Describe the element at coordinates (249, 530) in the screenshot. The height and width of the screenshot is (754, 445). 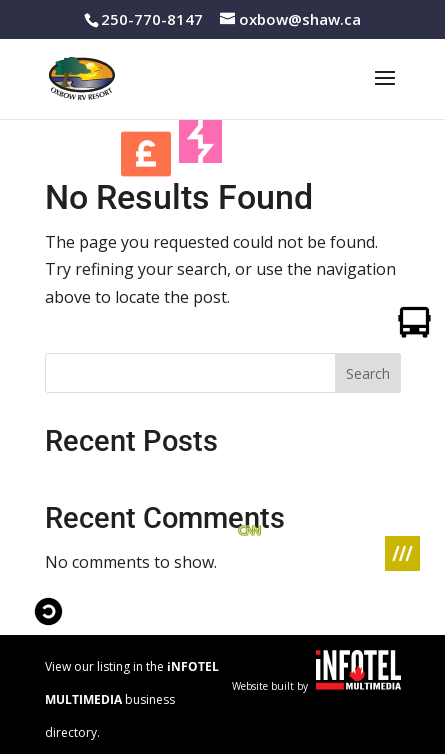
I see `open the CNN news app` at that location.